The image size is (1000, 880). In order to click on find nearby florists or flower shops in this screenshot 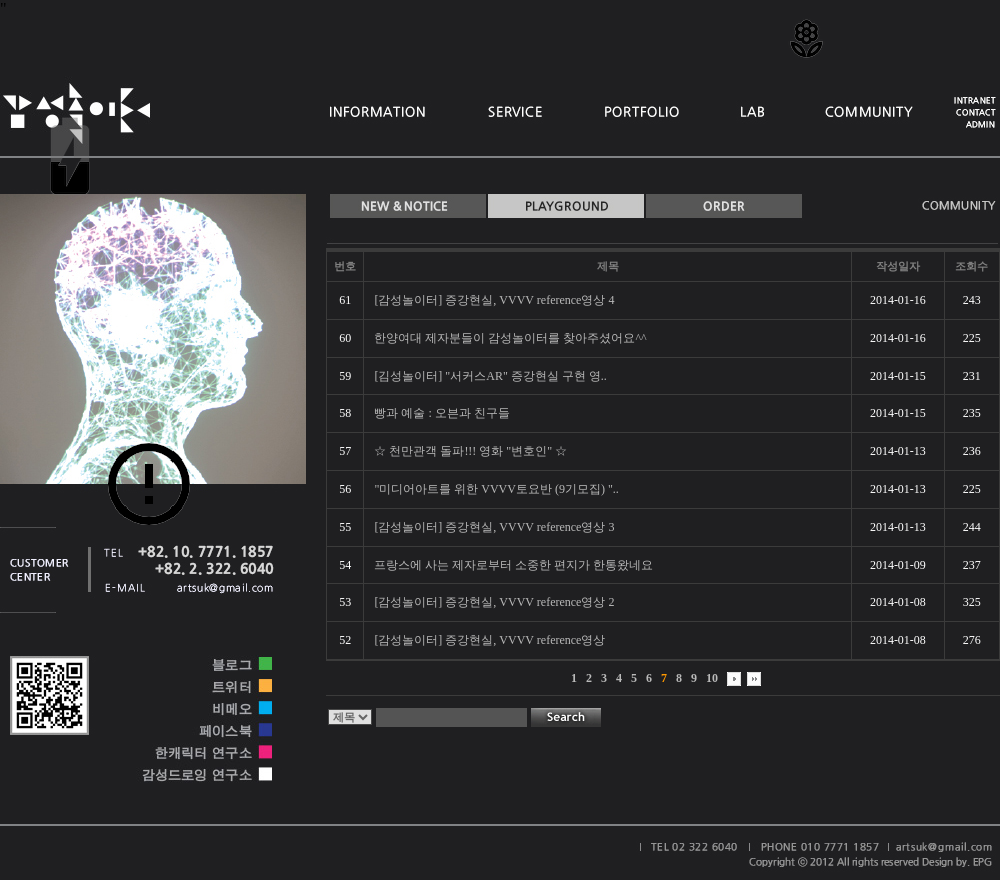, I will do `click(806, 39)`.